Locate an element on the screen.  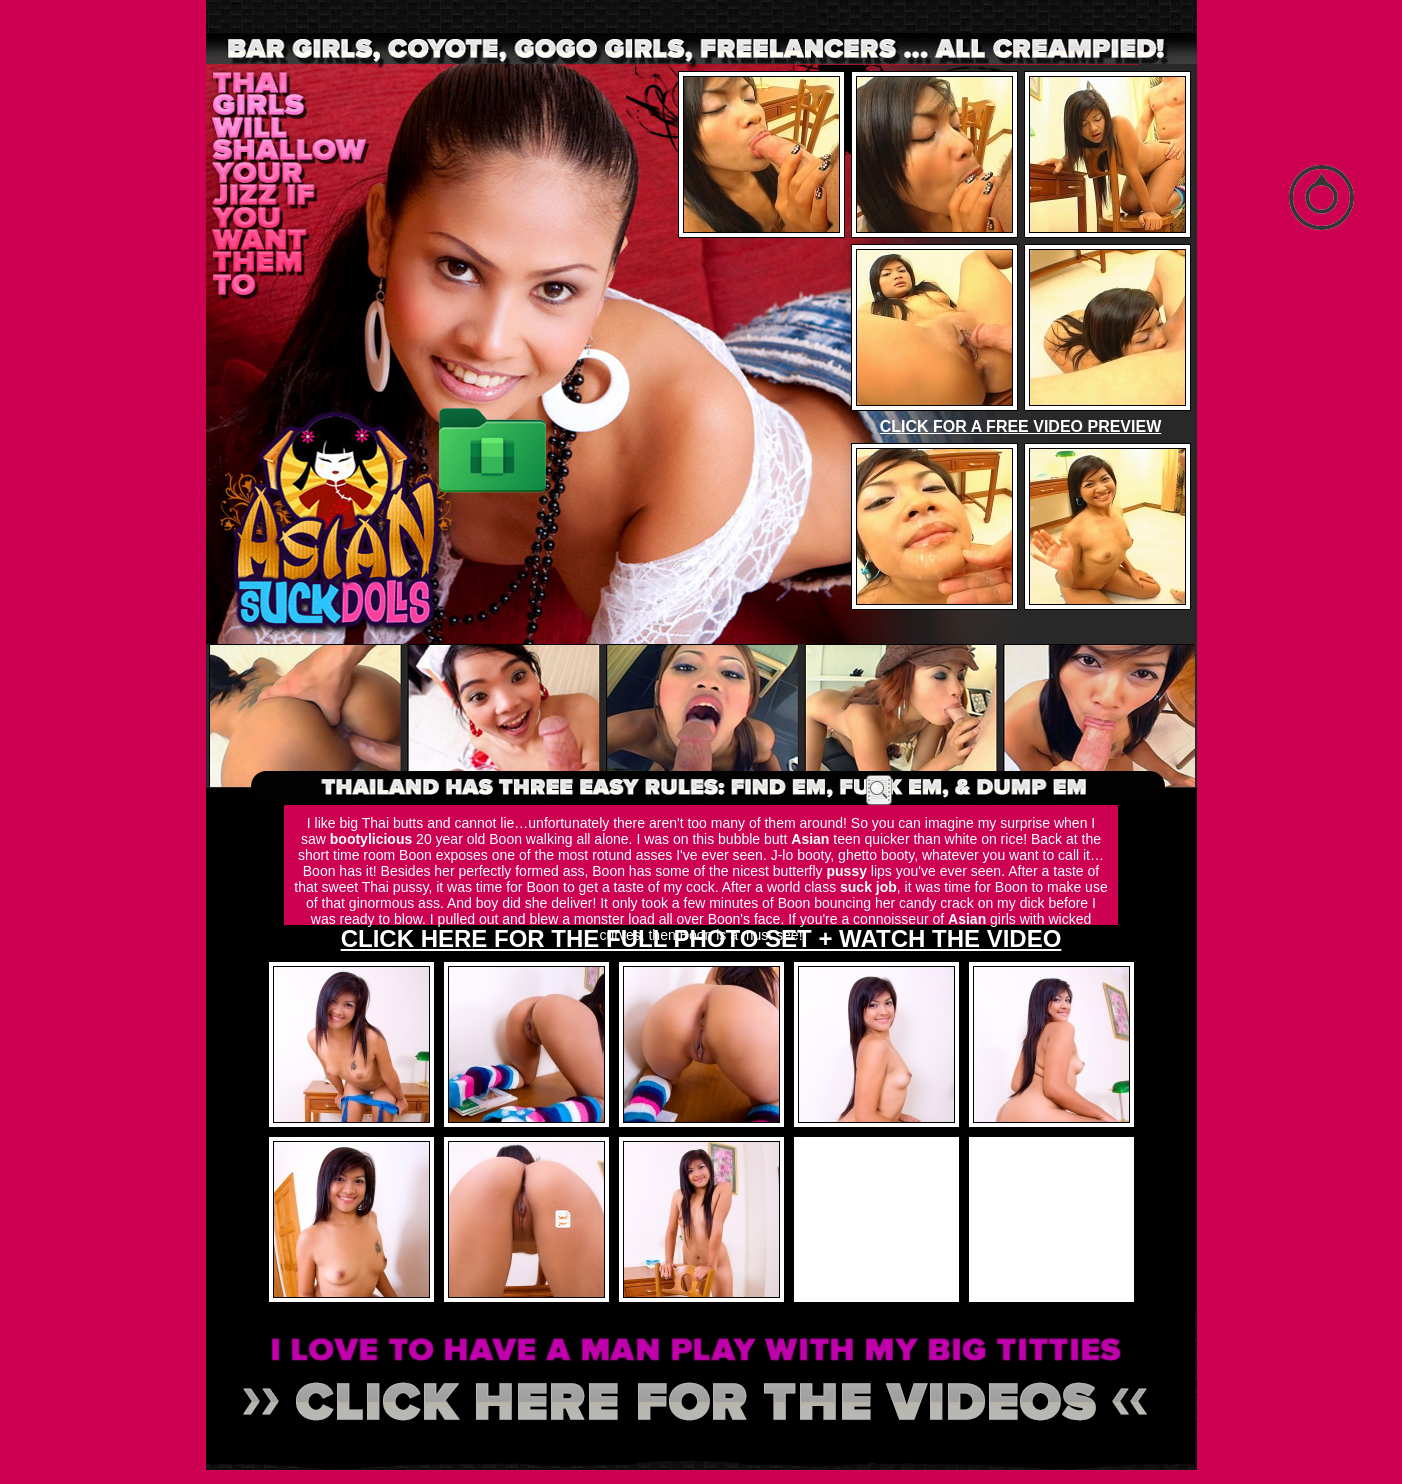
open windows subsystem for android files is located at coordinates (492, 453).